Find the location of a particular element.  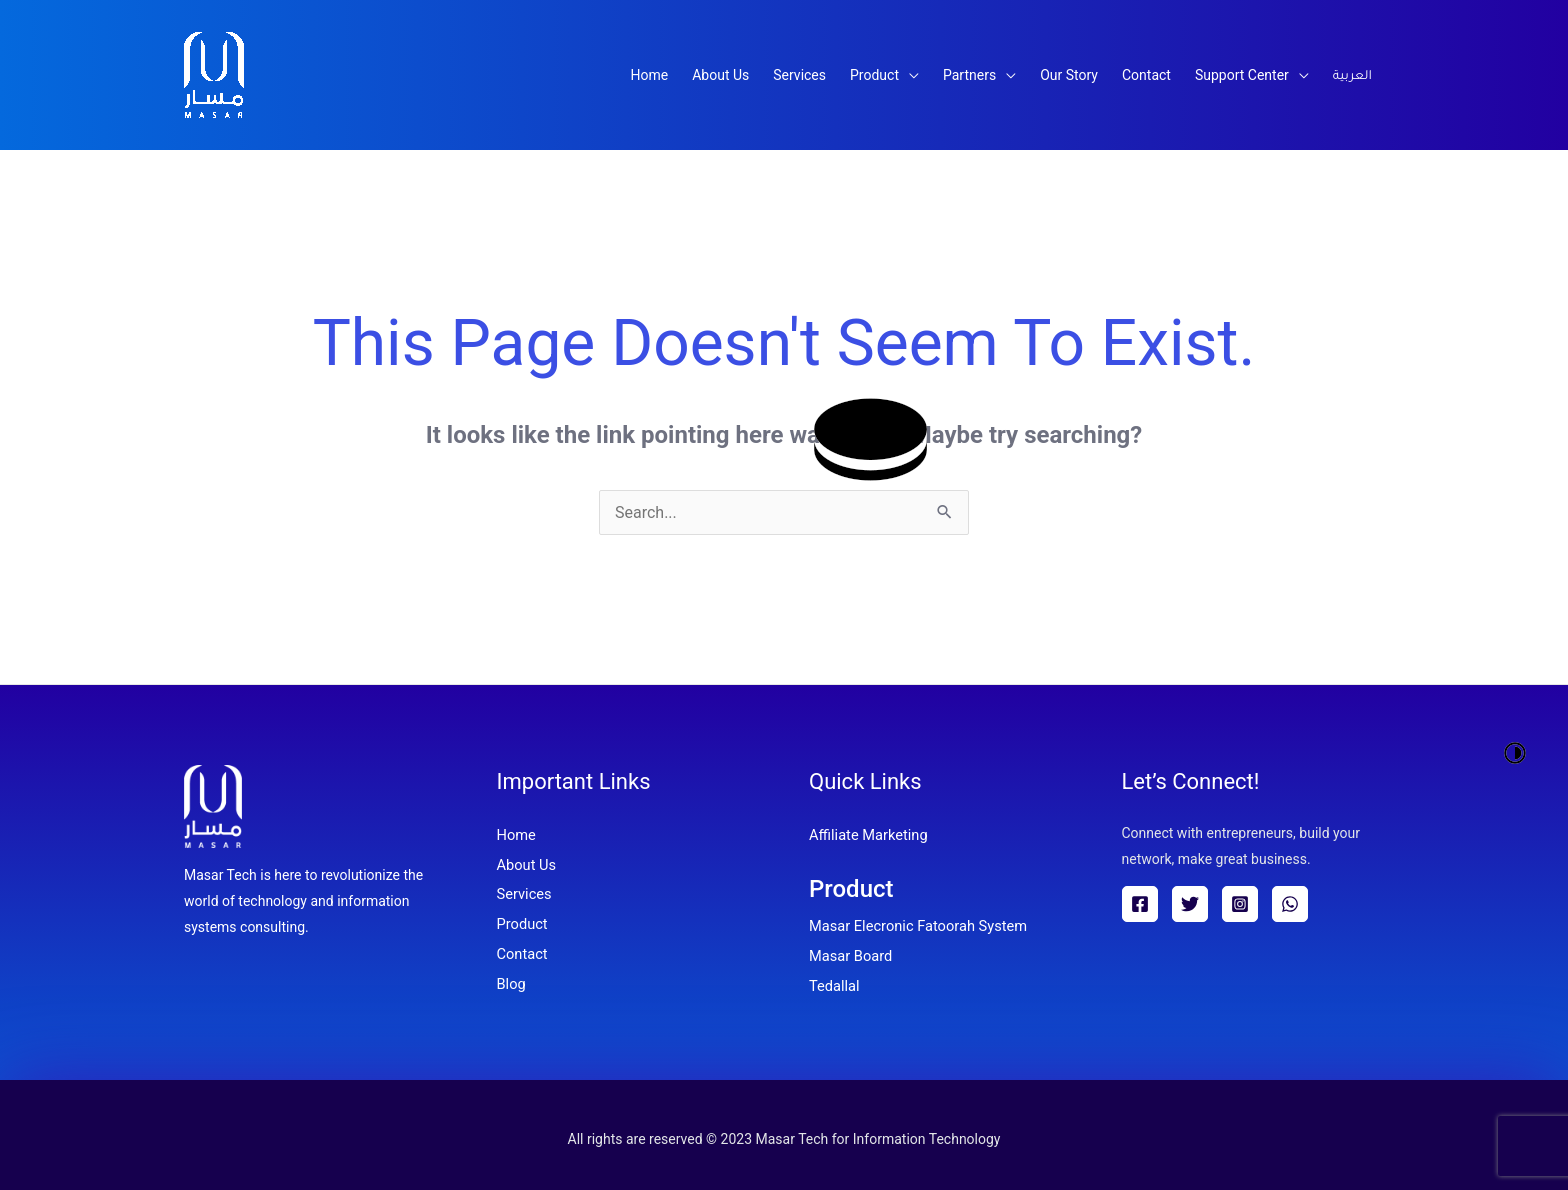

view your coin balance or currency is located at coordinates (870, 439).